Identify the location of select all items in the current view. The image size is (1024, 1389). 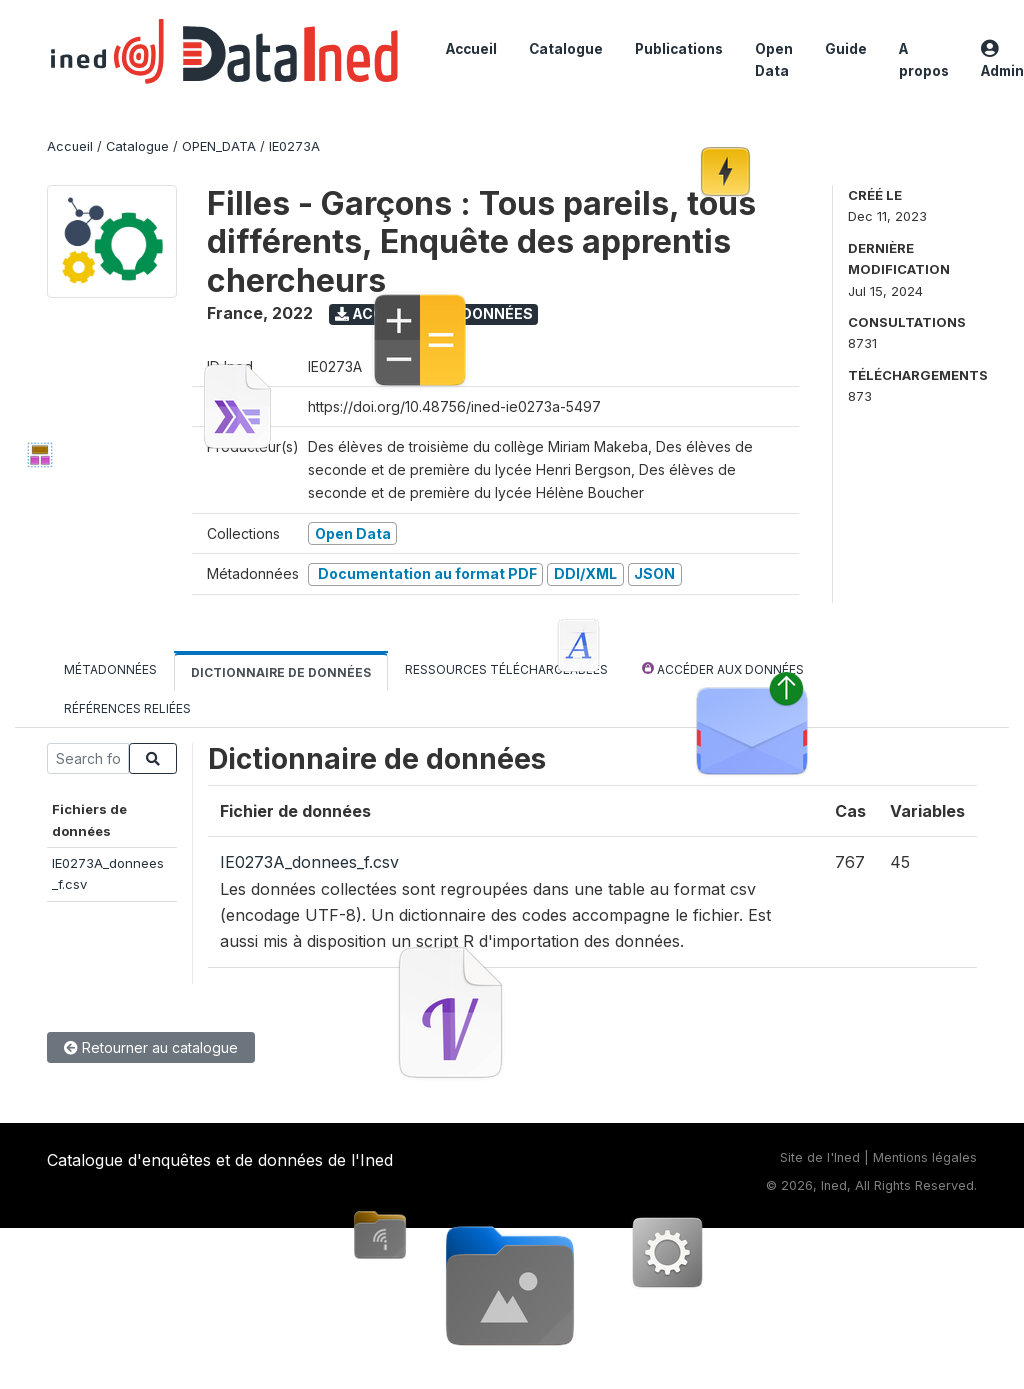
(40, 455).